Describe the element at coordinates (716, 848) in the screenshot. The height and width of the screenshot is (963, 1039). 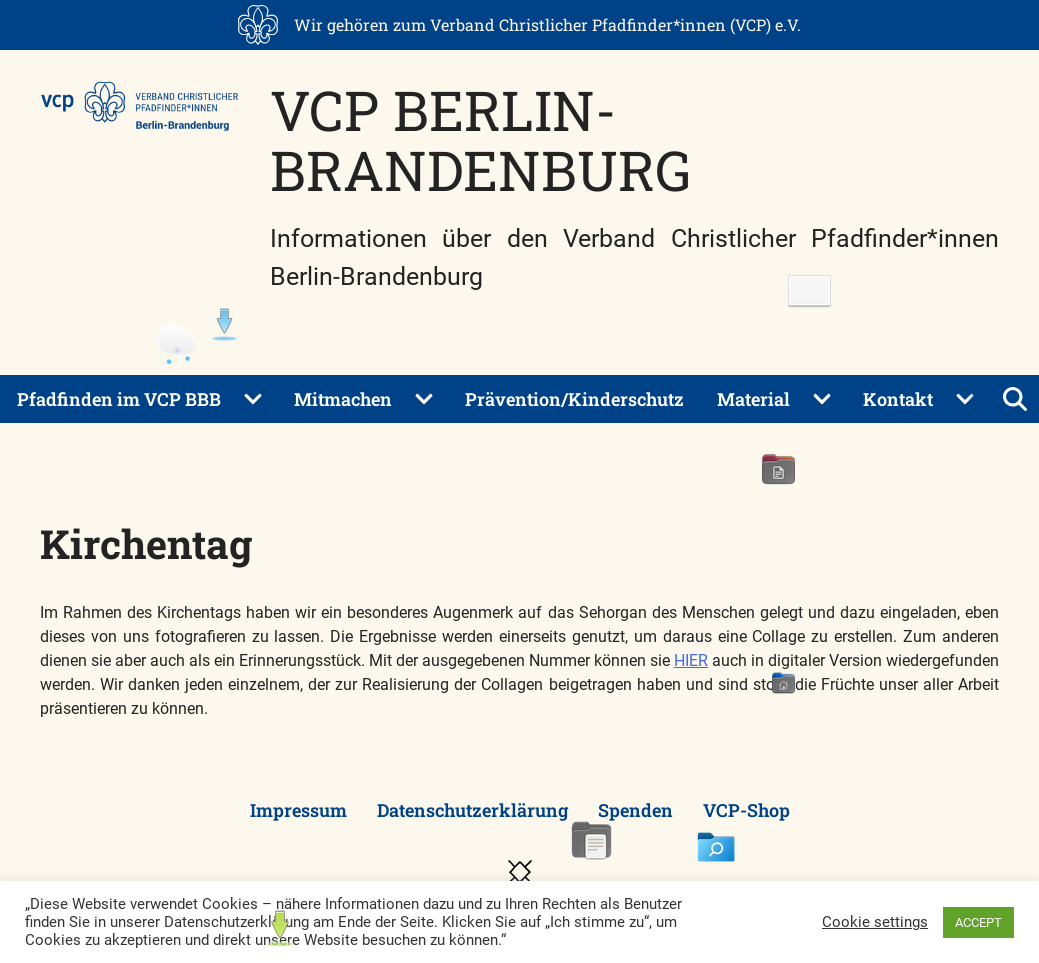
I see `search within folder contents` at that location.